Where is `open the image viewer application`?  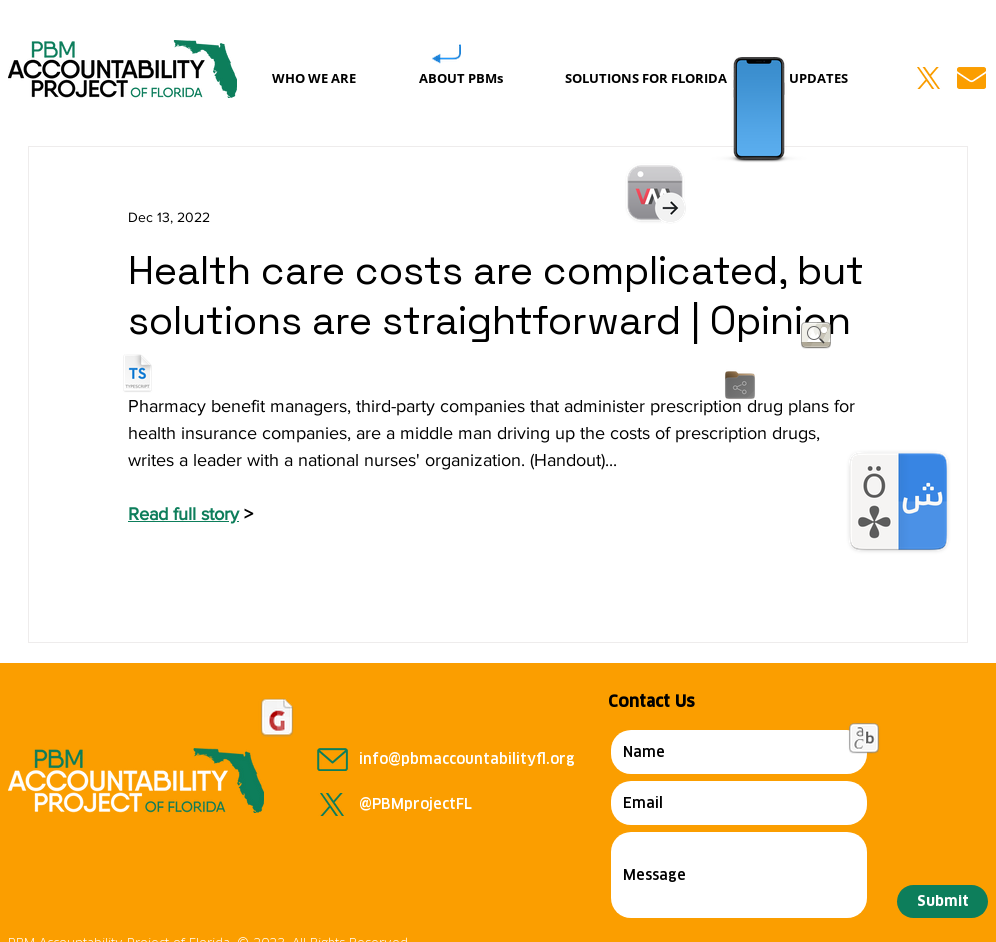
open the image viewer application is located at coordinates (816, 335).